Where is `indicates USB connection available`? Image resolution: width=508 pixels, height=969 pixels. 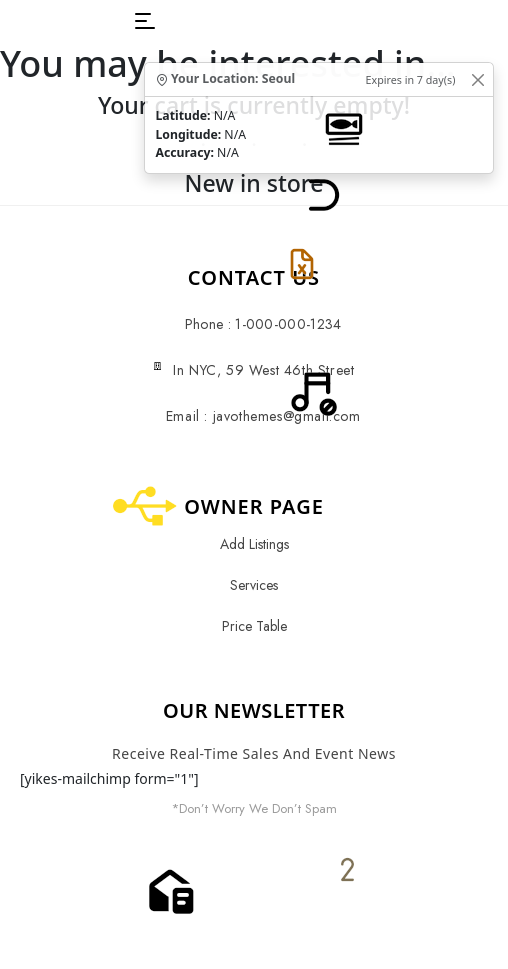
indicates USB connection available is located at coordinates (145, 506).